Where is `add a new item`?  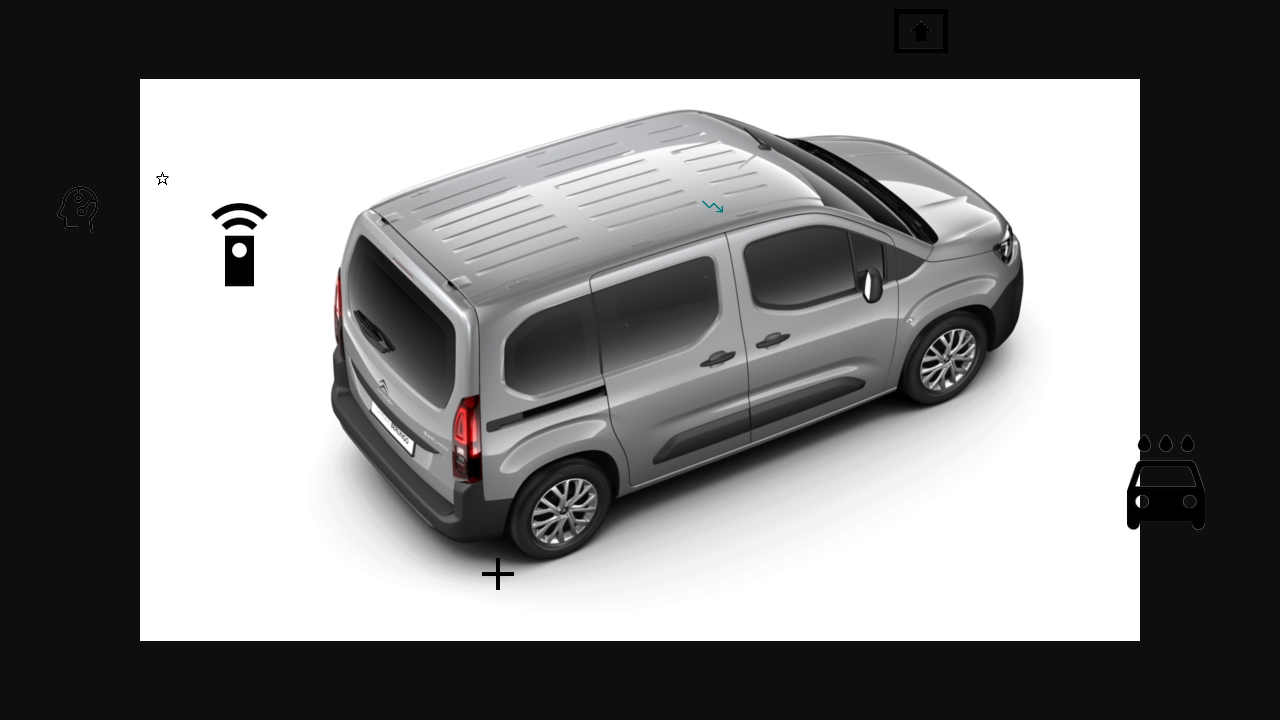
add a new item is located at coordinates (498, 574).